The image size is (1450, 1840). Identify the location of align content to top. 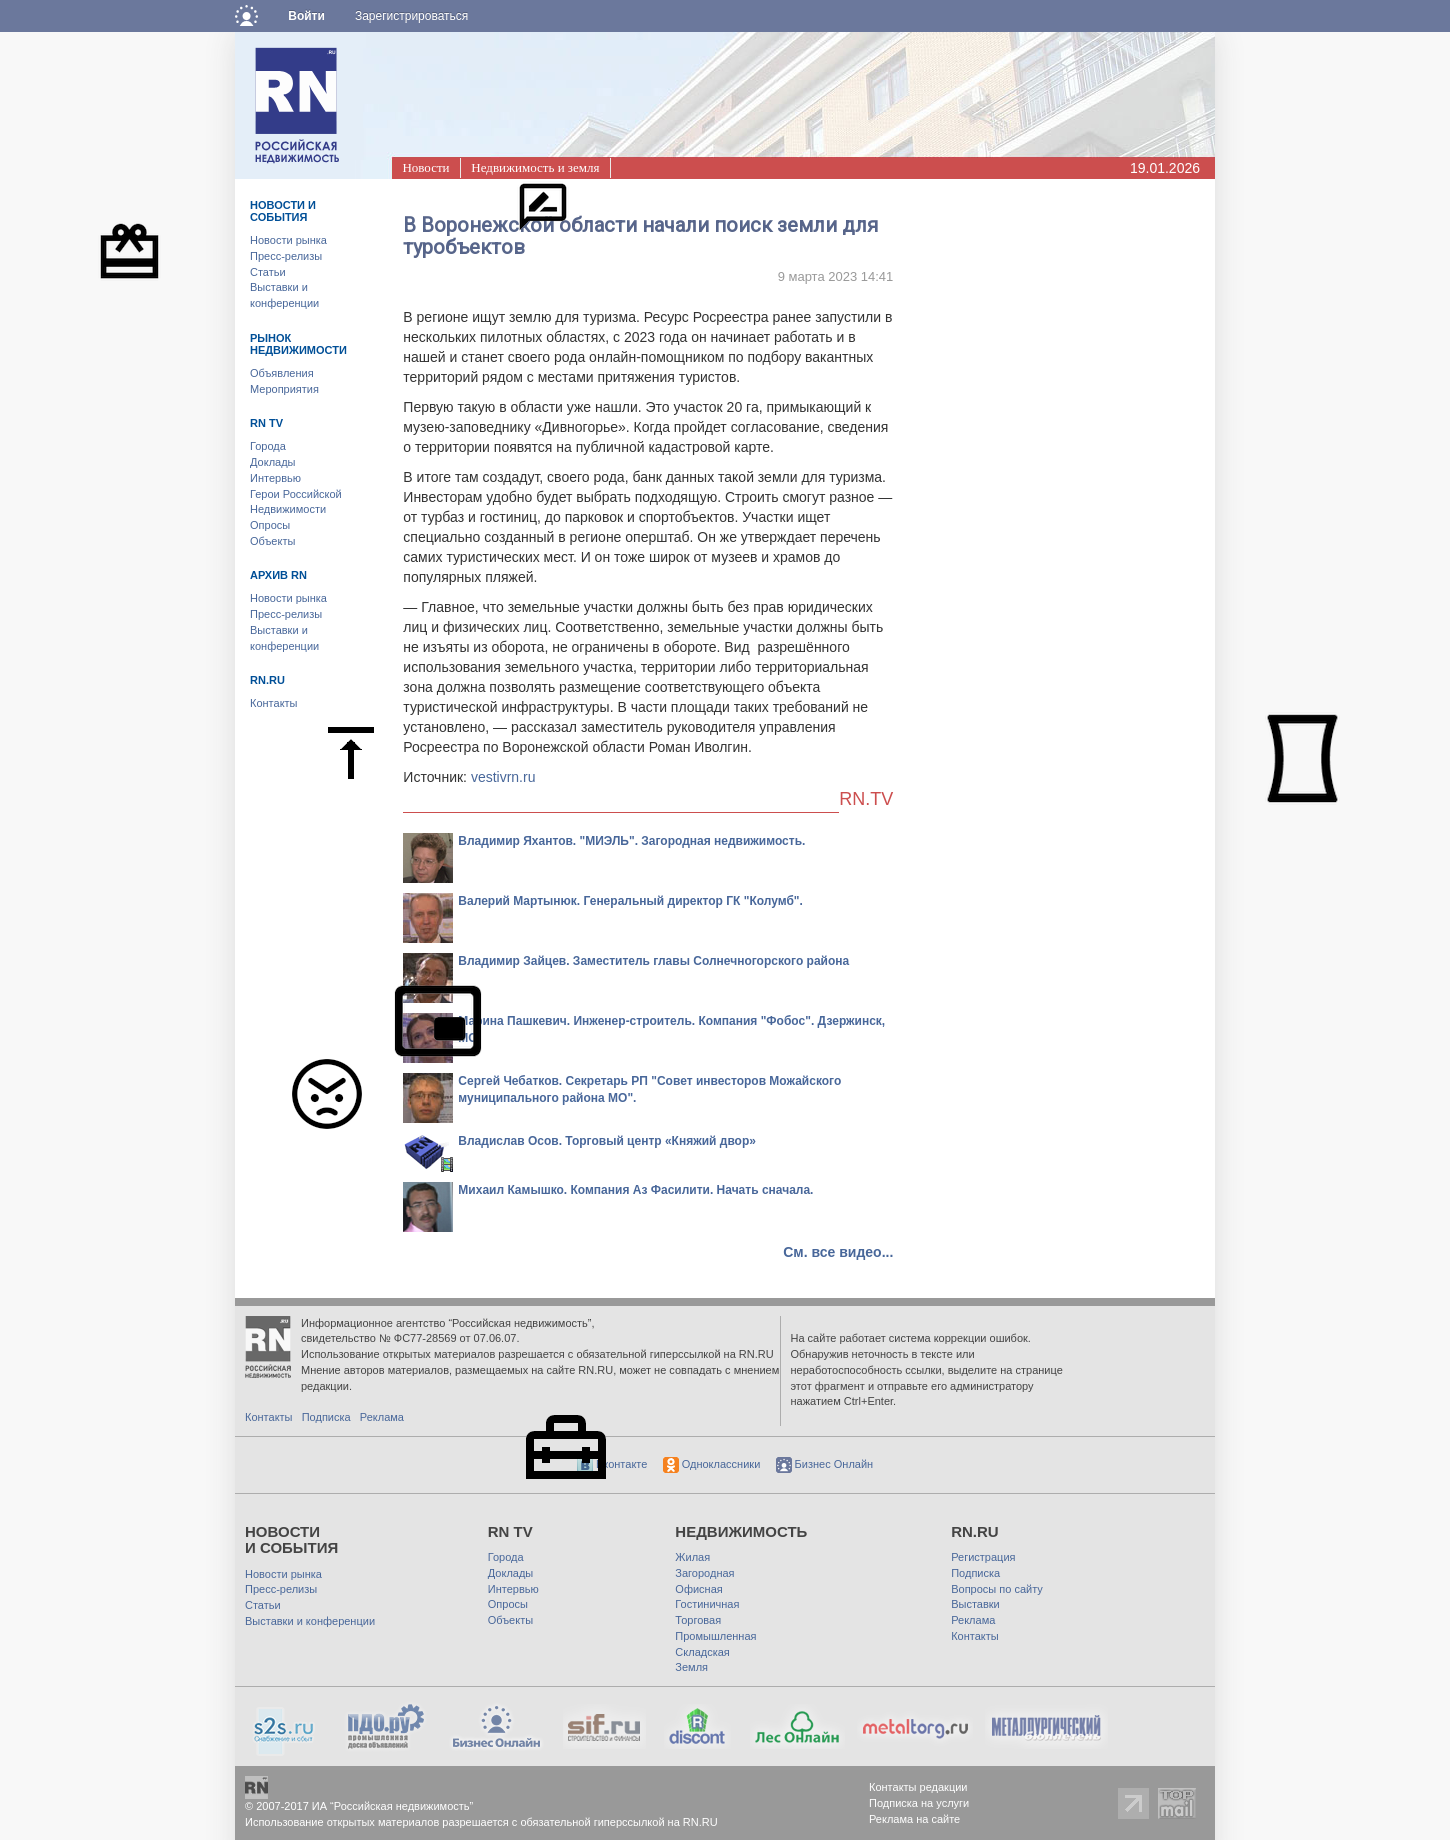
(351, 753).